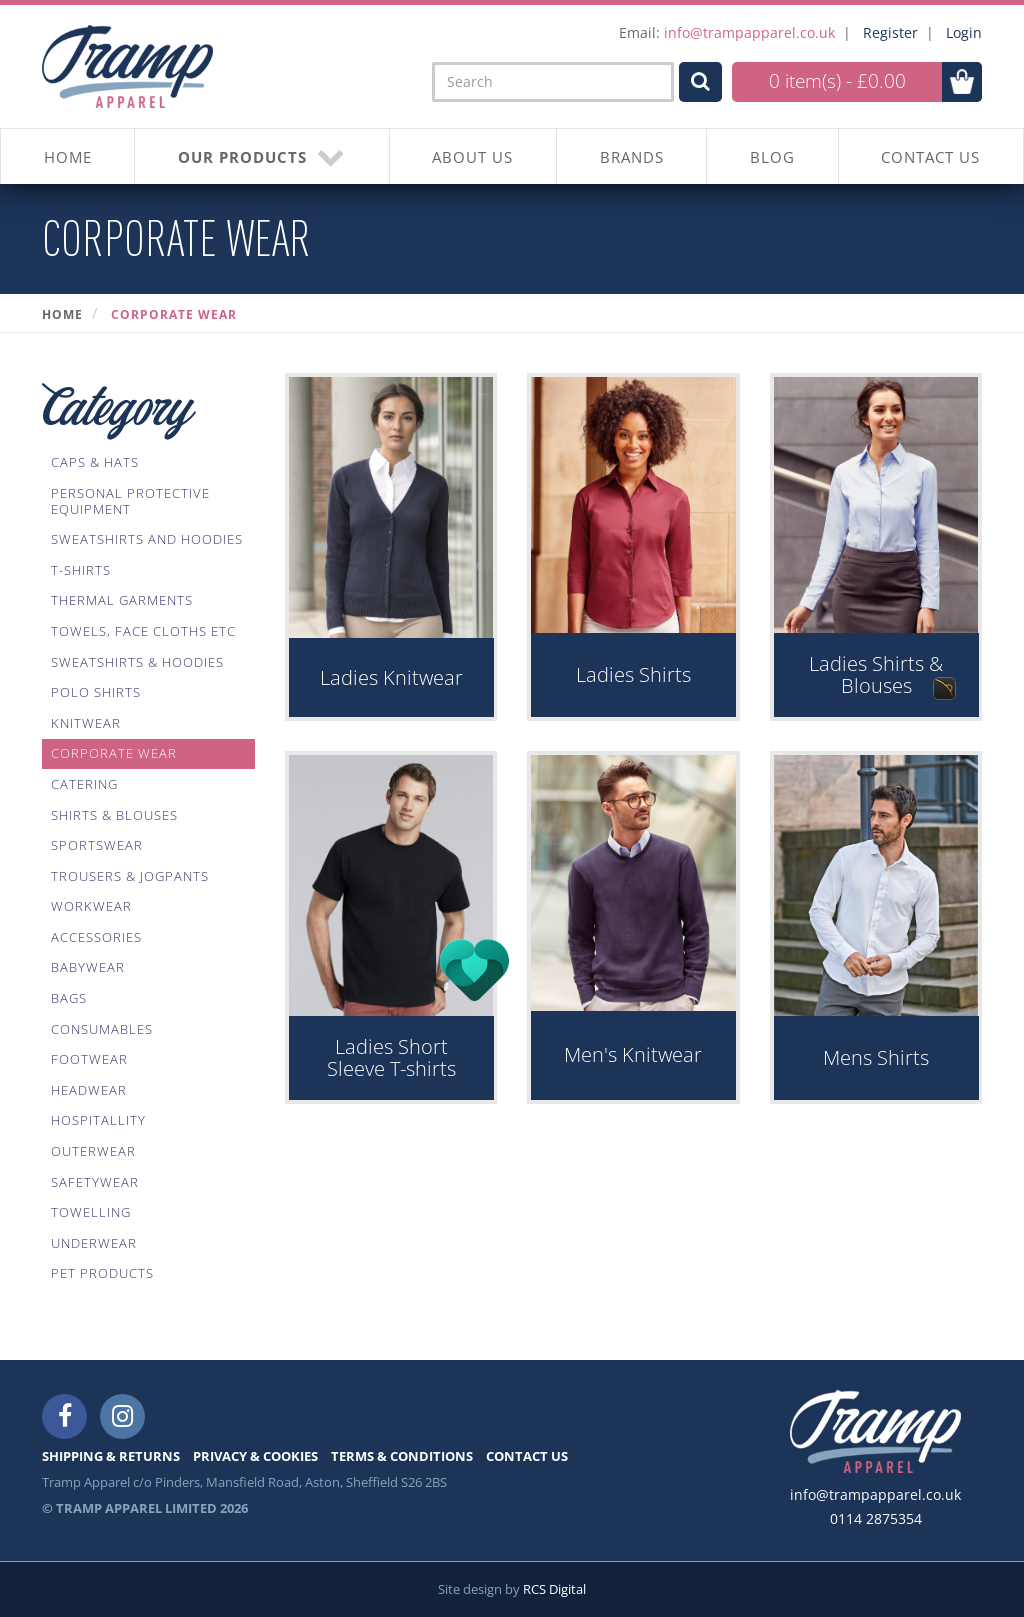 The width and height of the screenshot is (1024, 1617). Describe the element at coordinates (474, 969) in the screenshot. I see `open the microsoft family safety app` at that location.